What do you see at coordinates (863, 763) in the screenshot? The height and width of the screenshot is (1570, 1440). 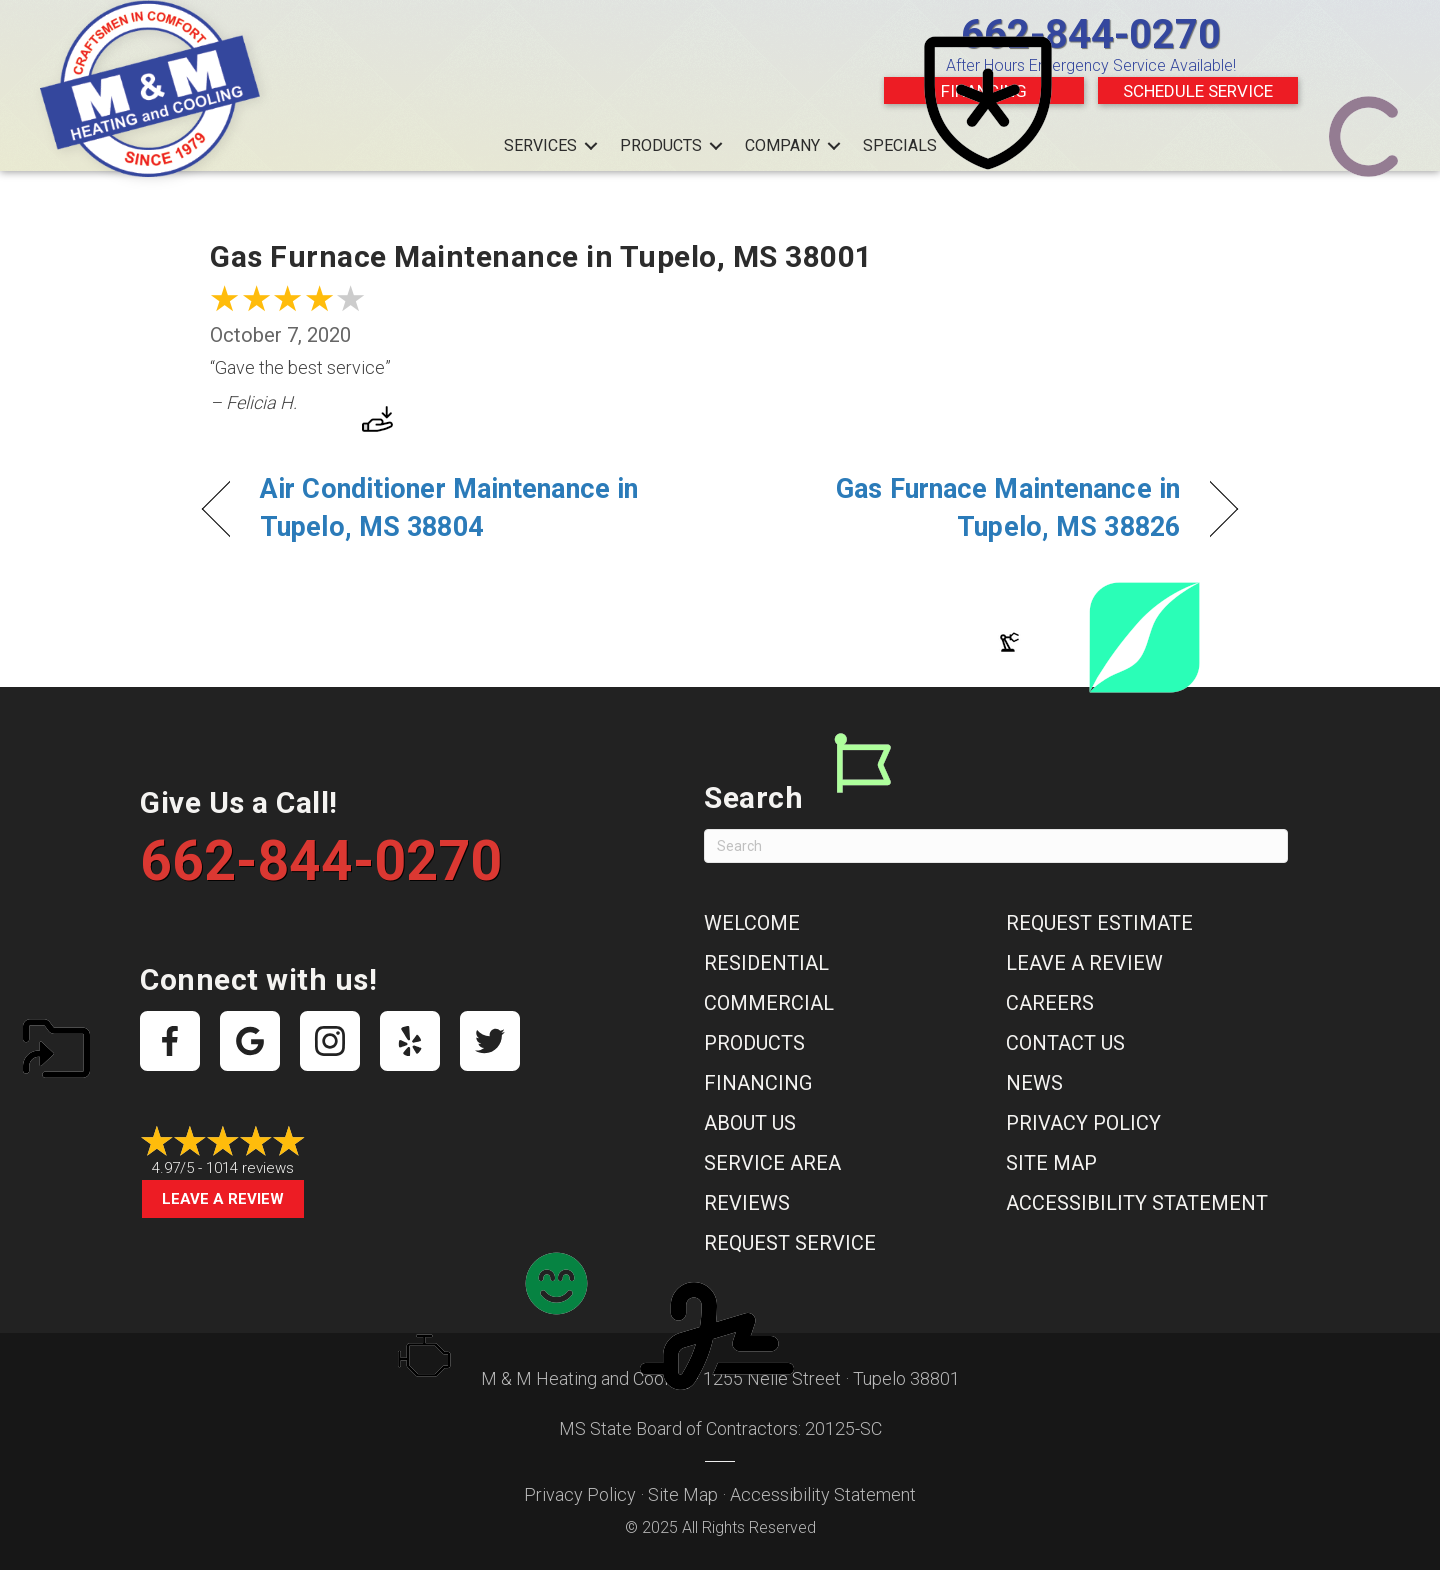 I see `flag or bookmark an item` at bounding box center [863, 763].